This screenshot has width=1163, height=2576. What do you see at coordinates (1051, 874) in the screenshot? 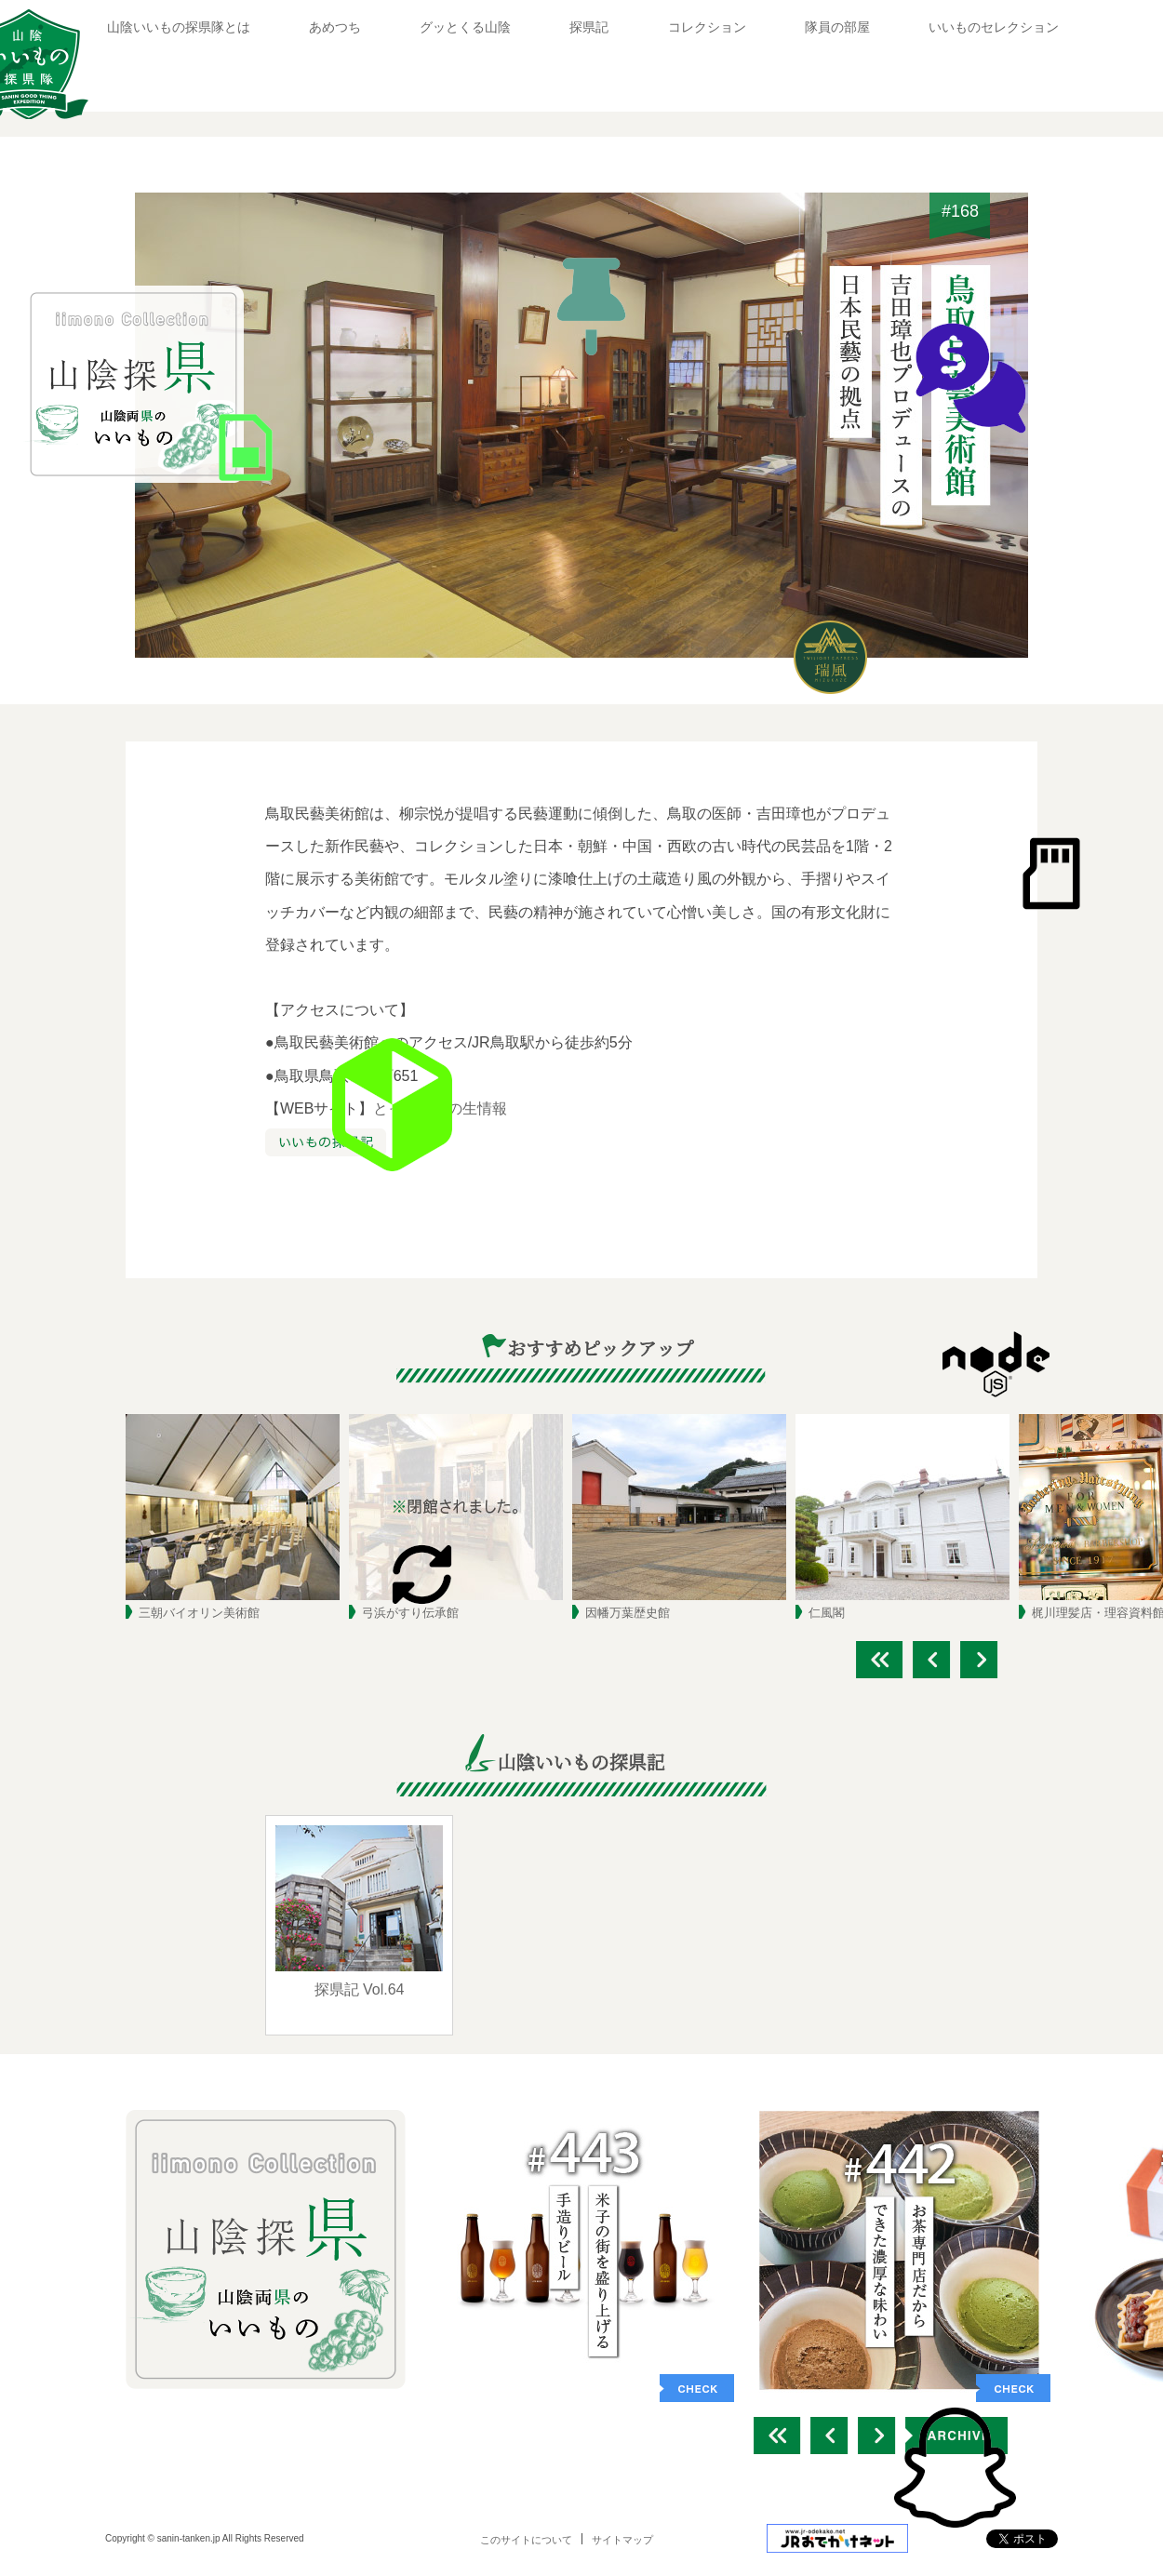
I see `access mini sd card storage` at bounding box center [1051, 874].